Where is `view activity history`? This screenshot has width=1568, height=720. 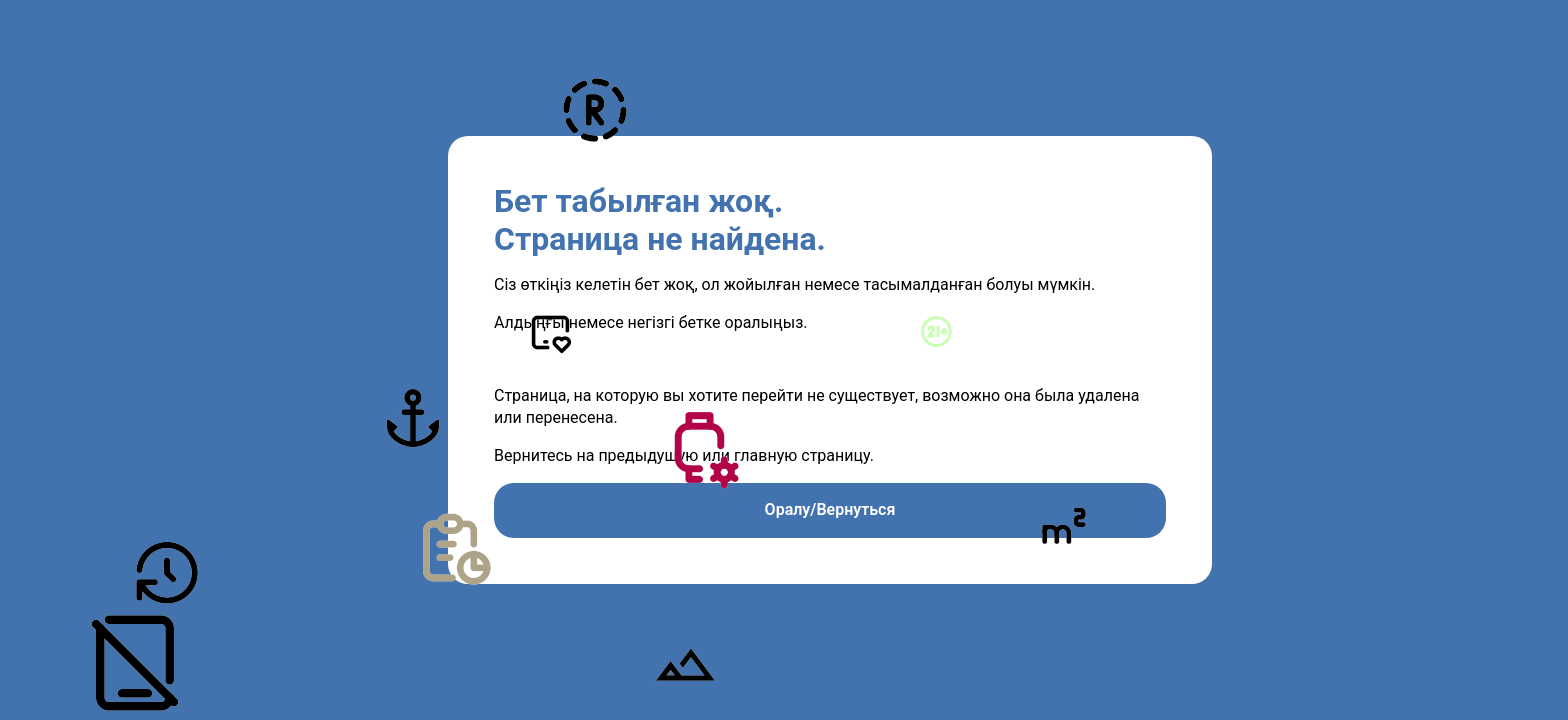
view activity history is located at coordinates (167, 573).